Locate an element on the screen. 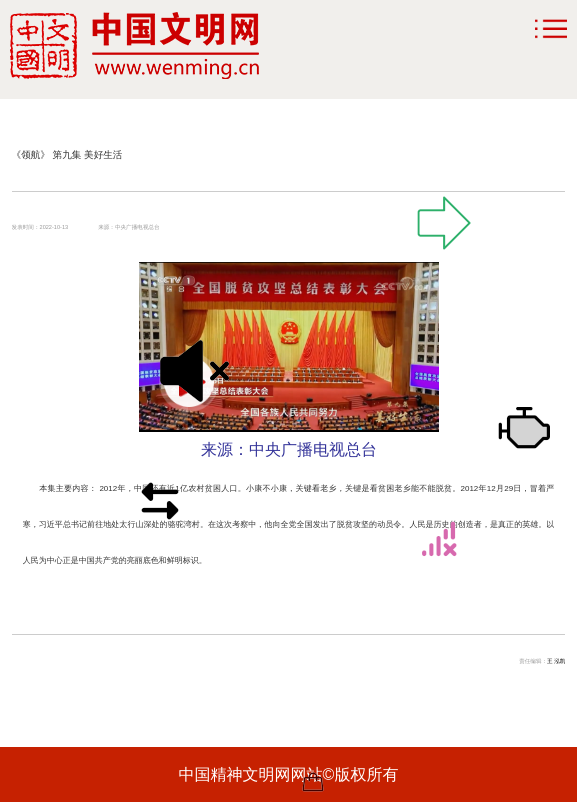  no cellular signal available is located at coordinates (440, 541).